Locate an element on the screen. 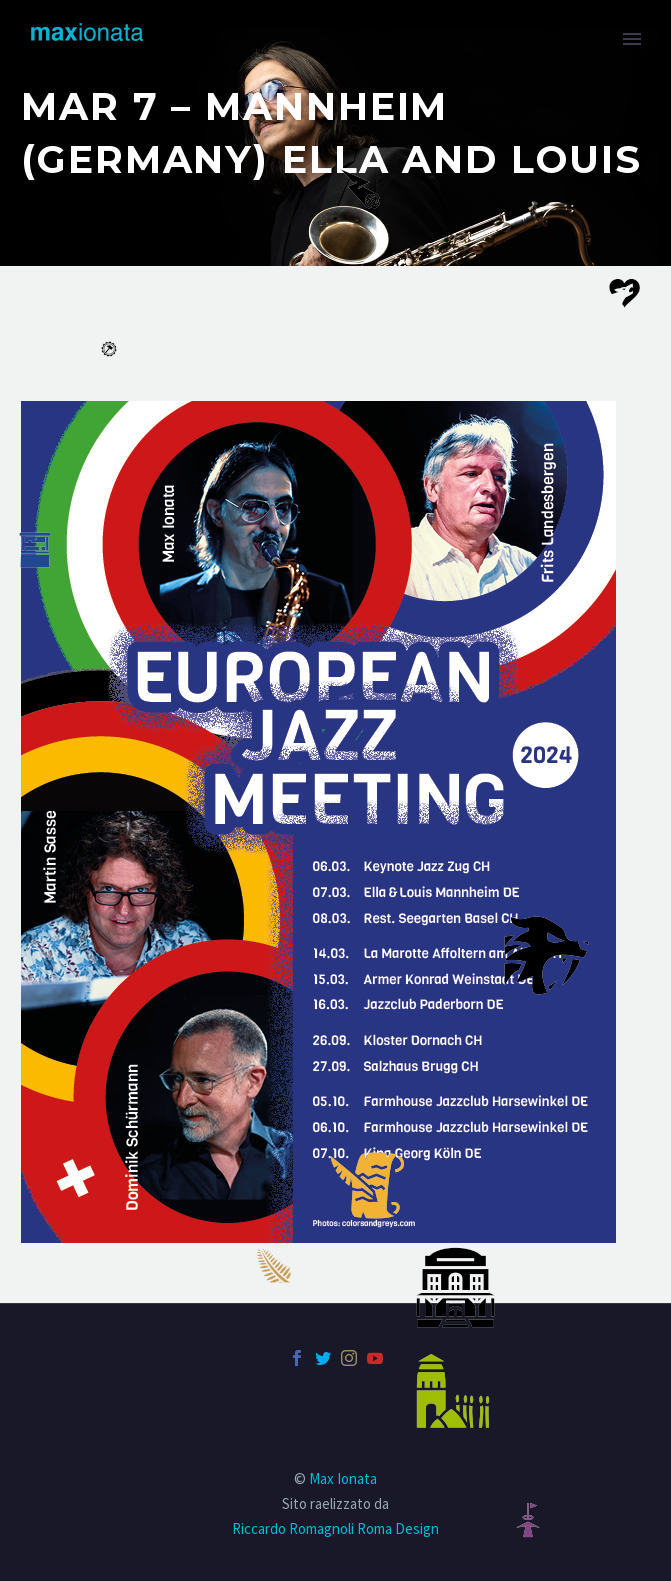 Image resolution: width=671 pixels, height=1581 pixels. support animal welfare or pet rescue organizations is located at coordinates (624, 293).